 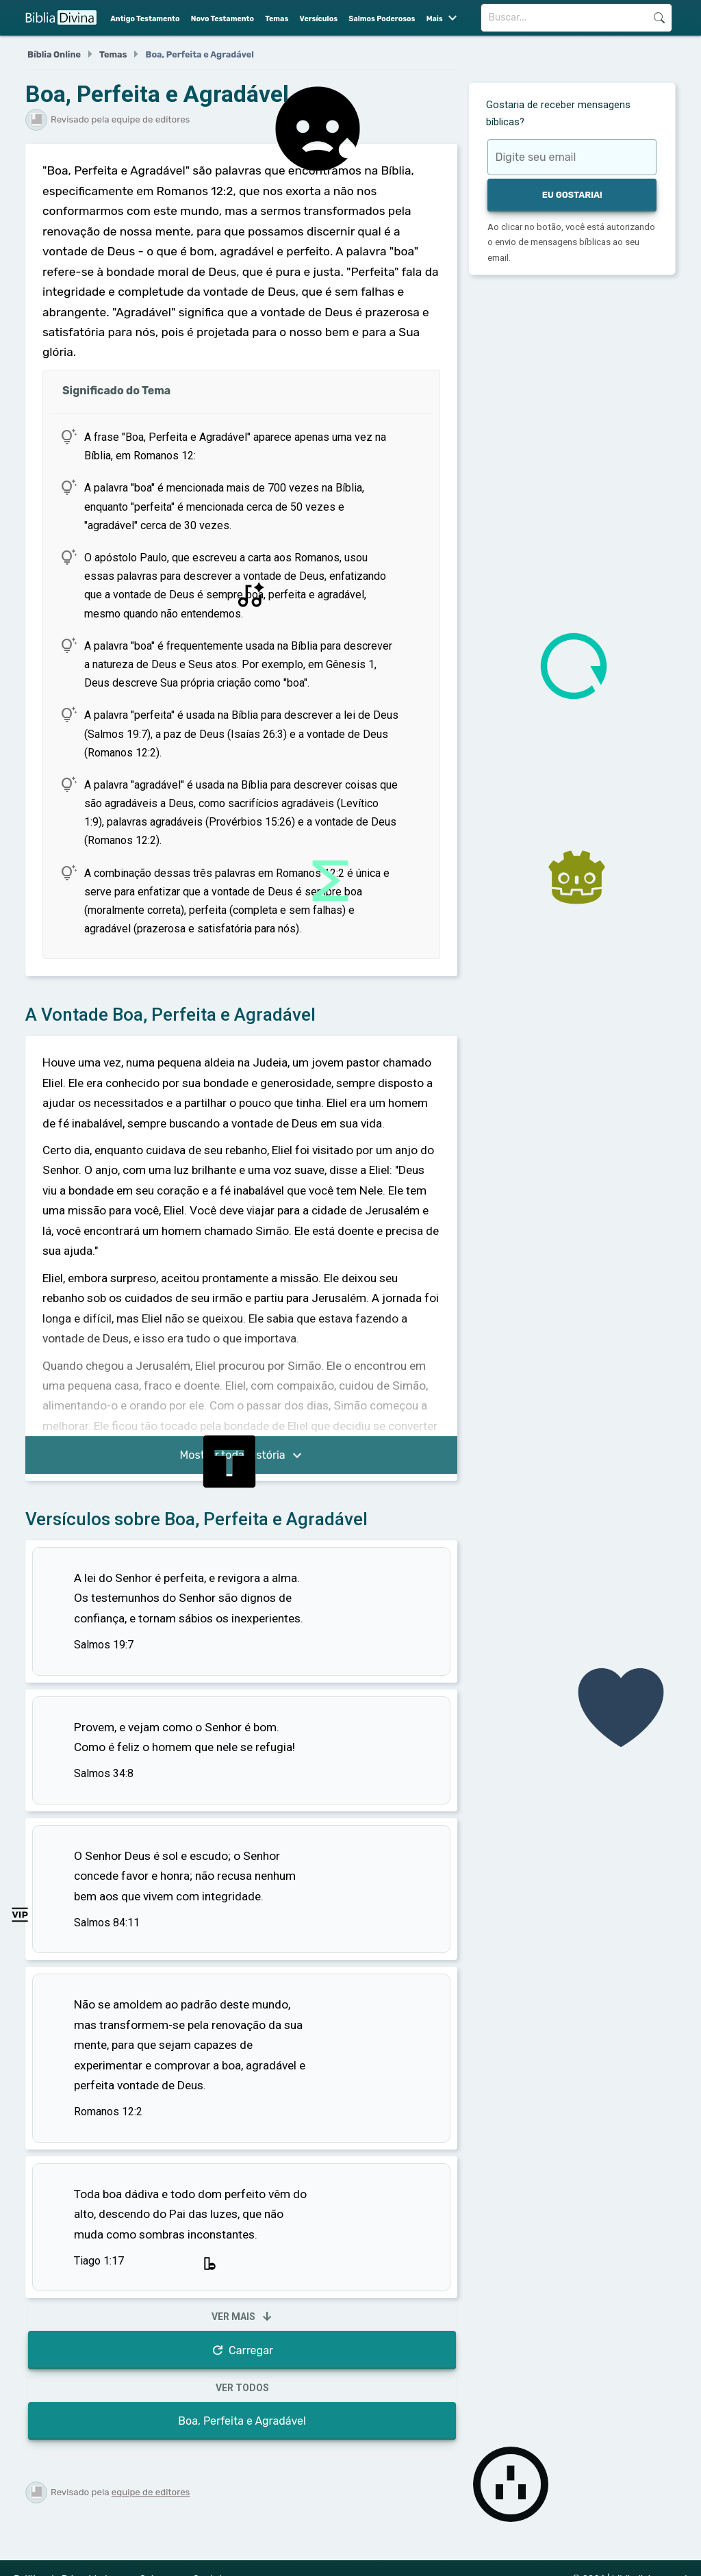 I want to click on restart the device, so click(x=574, y=666).